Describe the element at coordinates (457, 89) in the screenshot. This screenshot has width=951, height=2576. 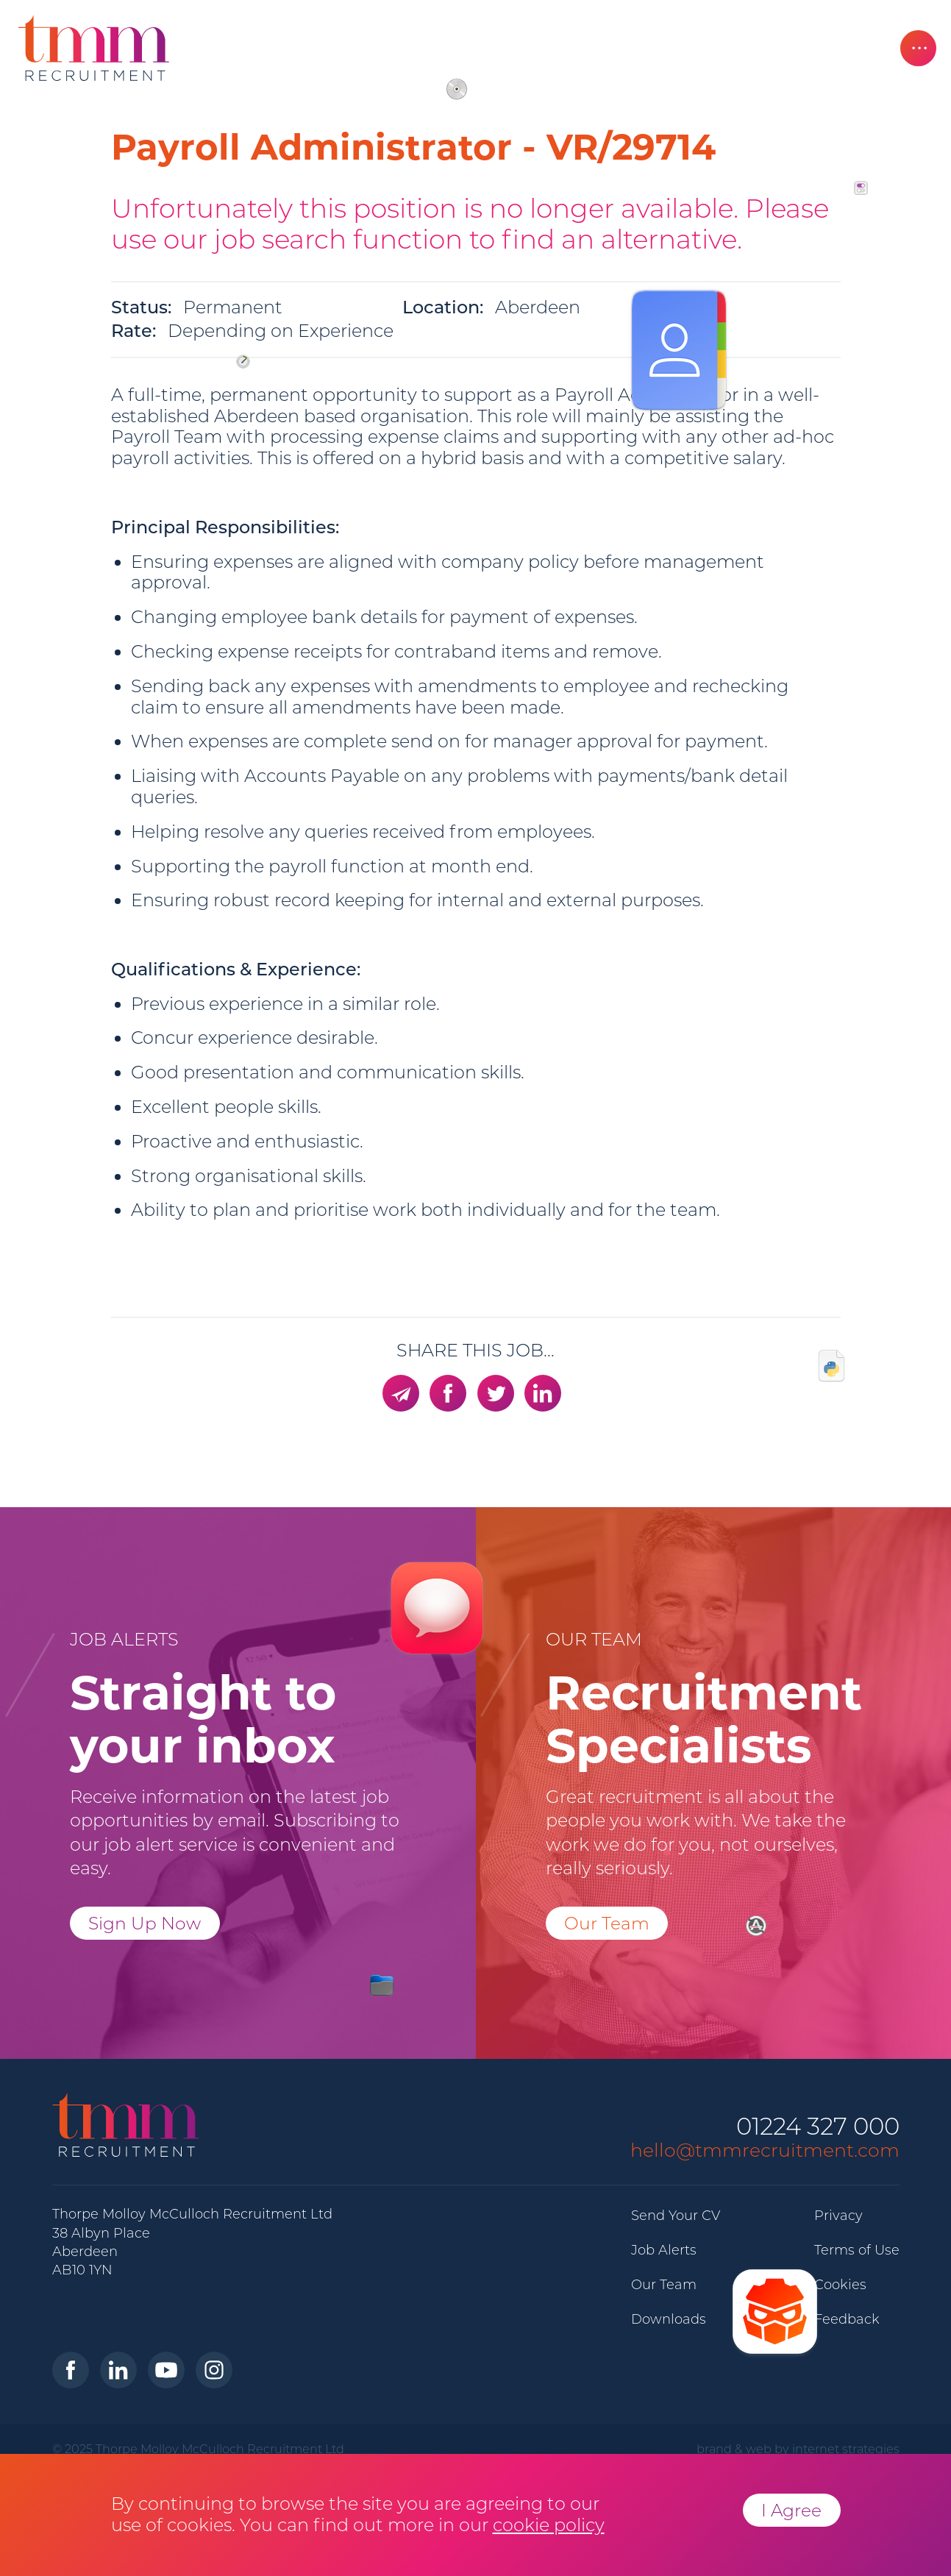
I see `access cd/dvd rewritable drive` at that location.